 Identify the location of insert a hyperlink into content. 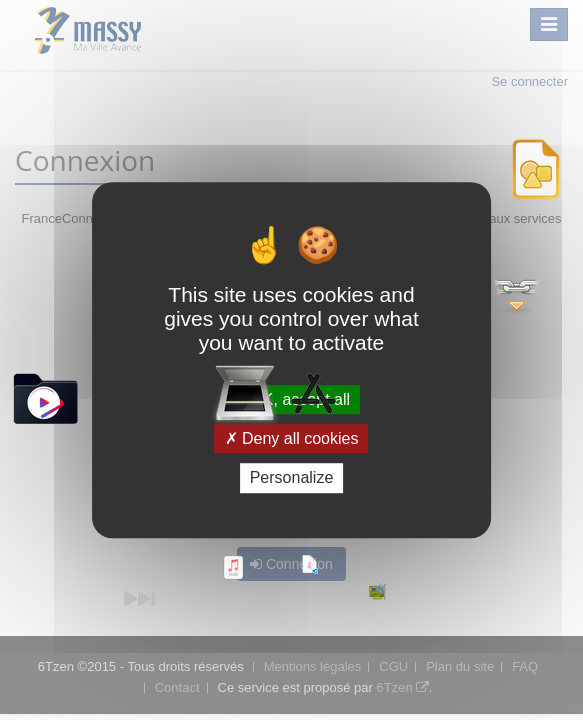
(516, 290).